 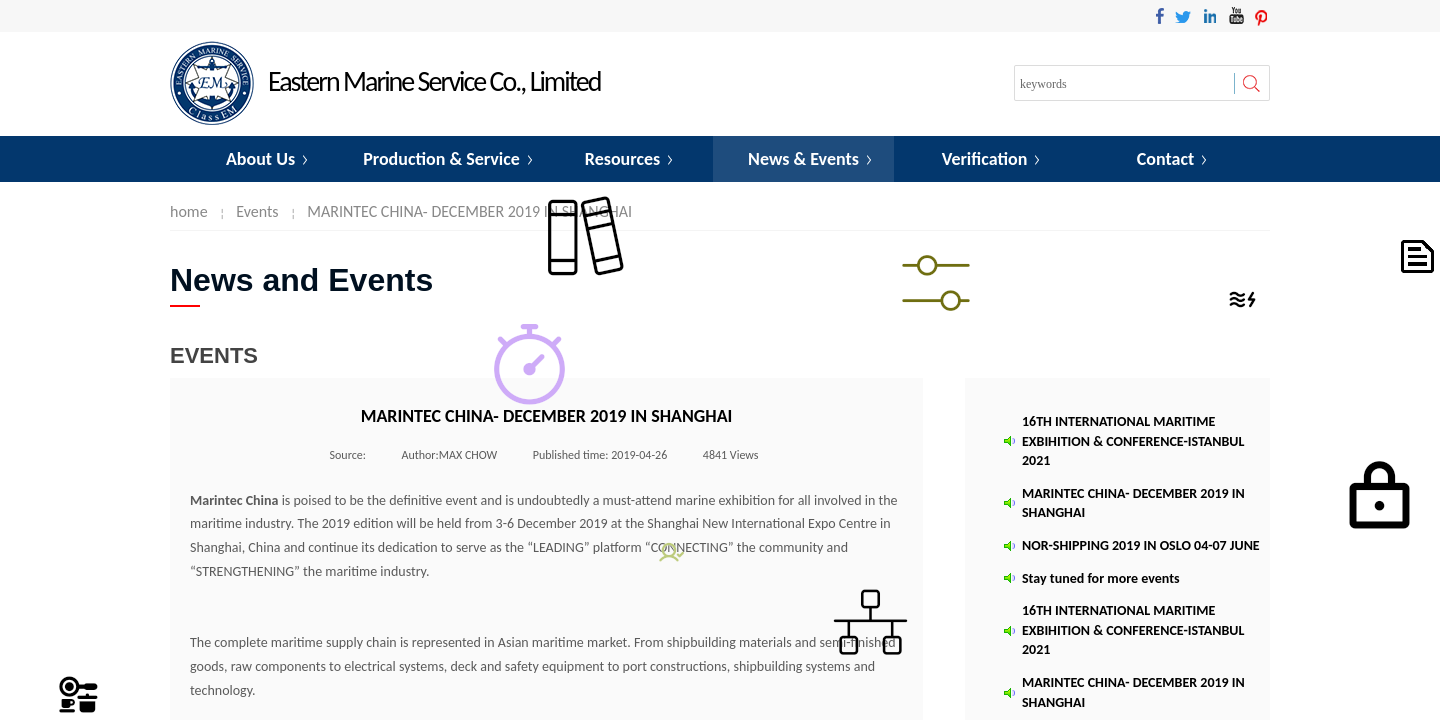 What do you see at coordinates (529, 366) in the screenshot?
I see `start or stop a timer` at bounding box center [529, 366].